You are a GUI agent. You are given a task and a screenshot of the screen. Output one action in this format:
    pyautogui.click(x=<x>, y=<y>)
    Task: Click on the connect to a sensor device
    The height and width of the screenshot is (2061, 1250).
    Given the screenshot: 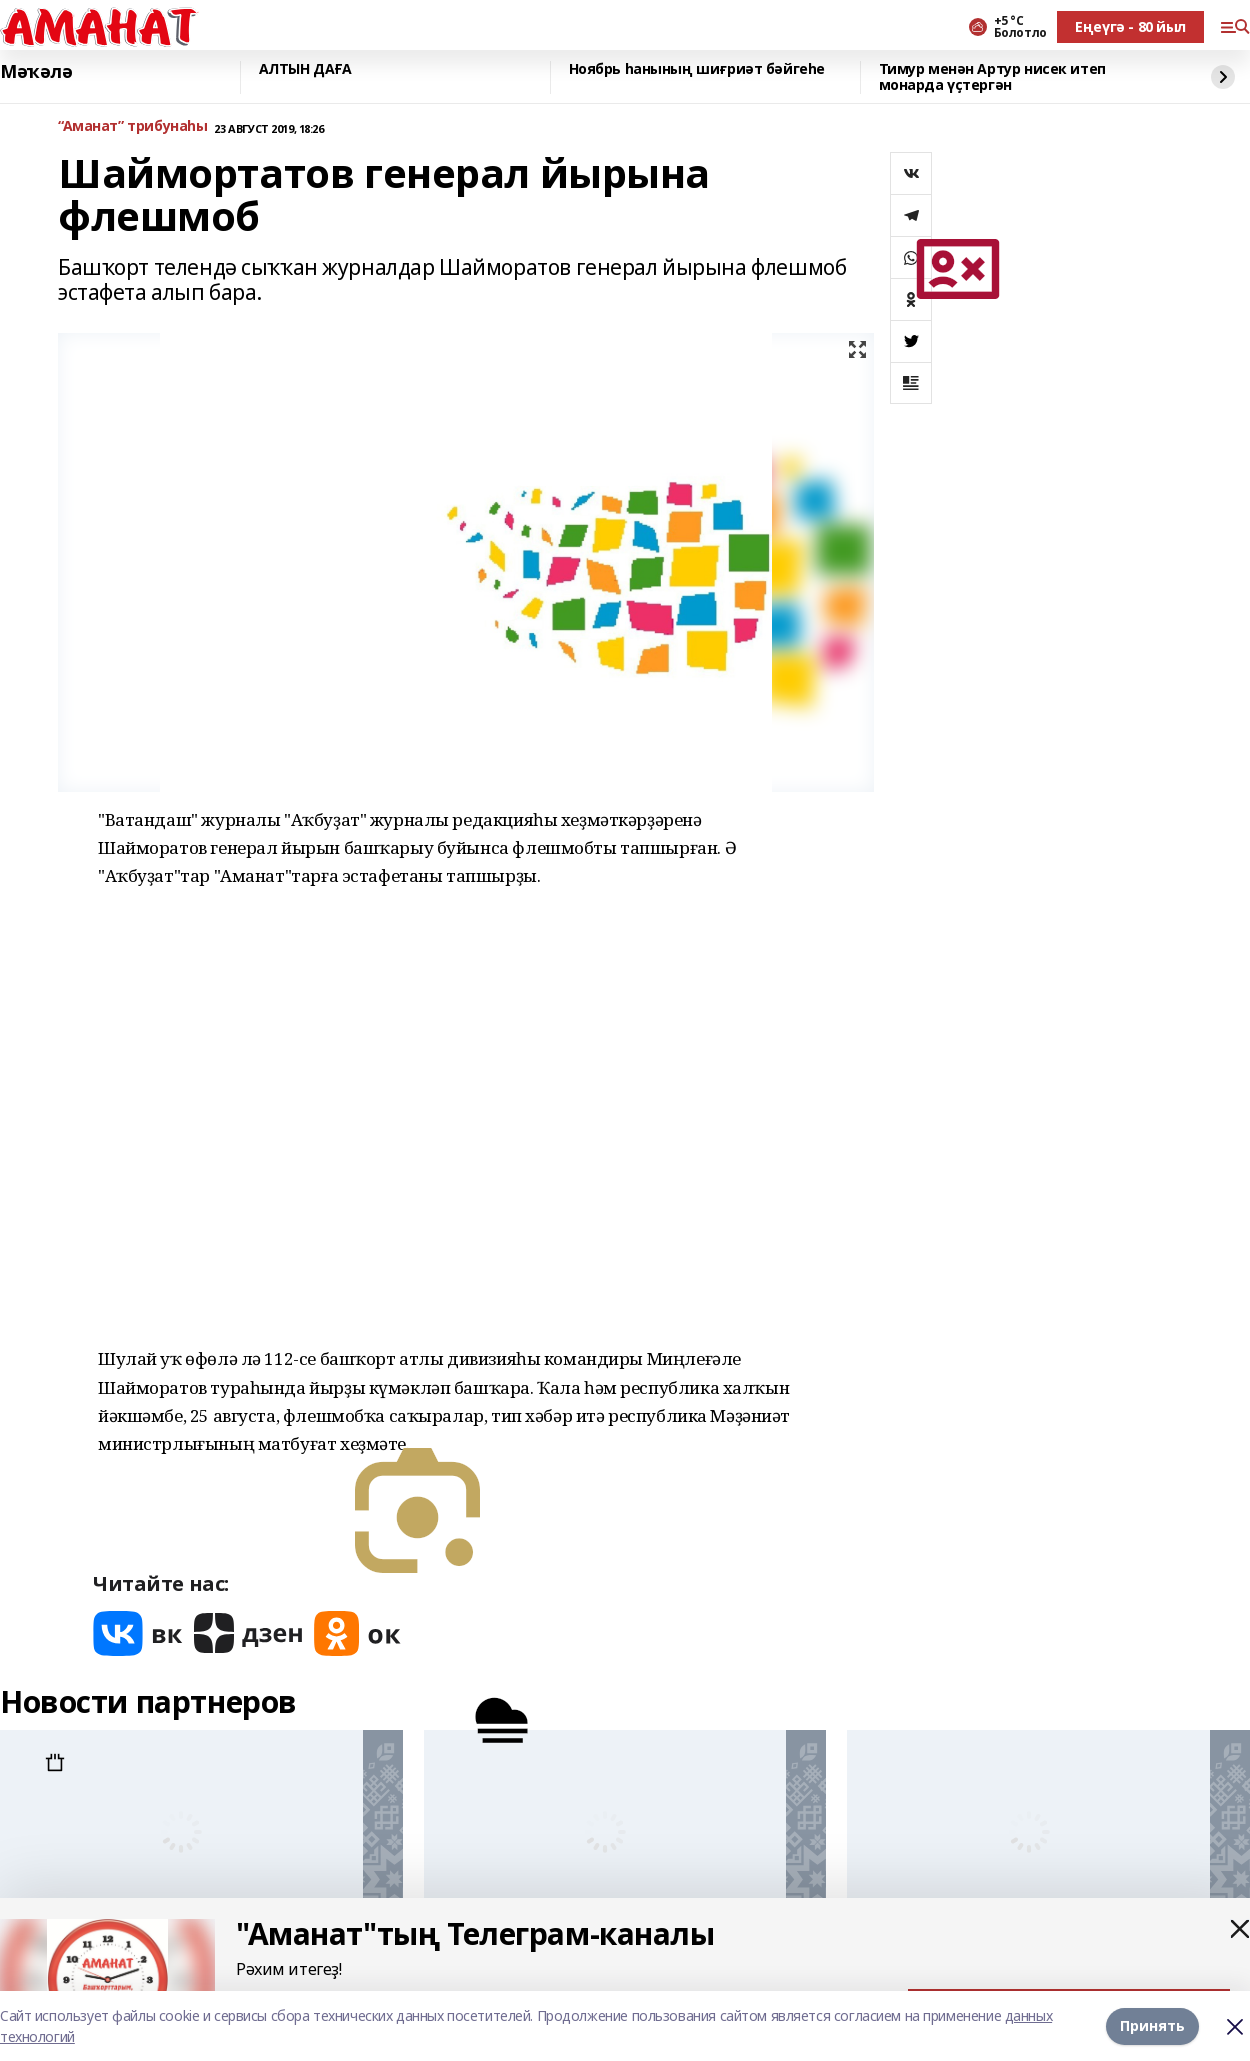 What is the action you would take?
    pyautogui.click(x=55, y=1763)
    